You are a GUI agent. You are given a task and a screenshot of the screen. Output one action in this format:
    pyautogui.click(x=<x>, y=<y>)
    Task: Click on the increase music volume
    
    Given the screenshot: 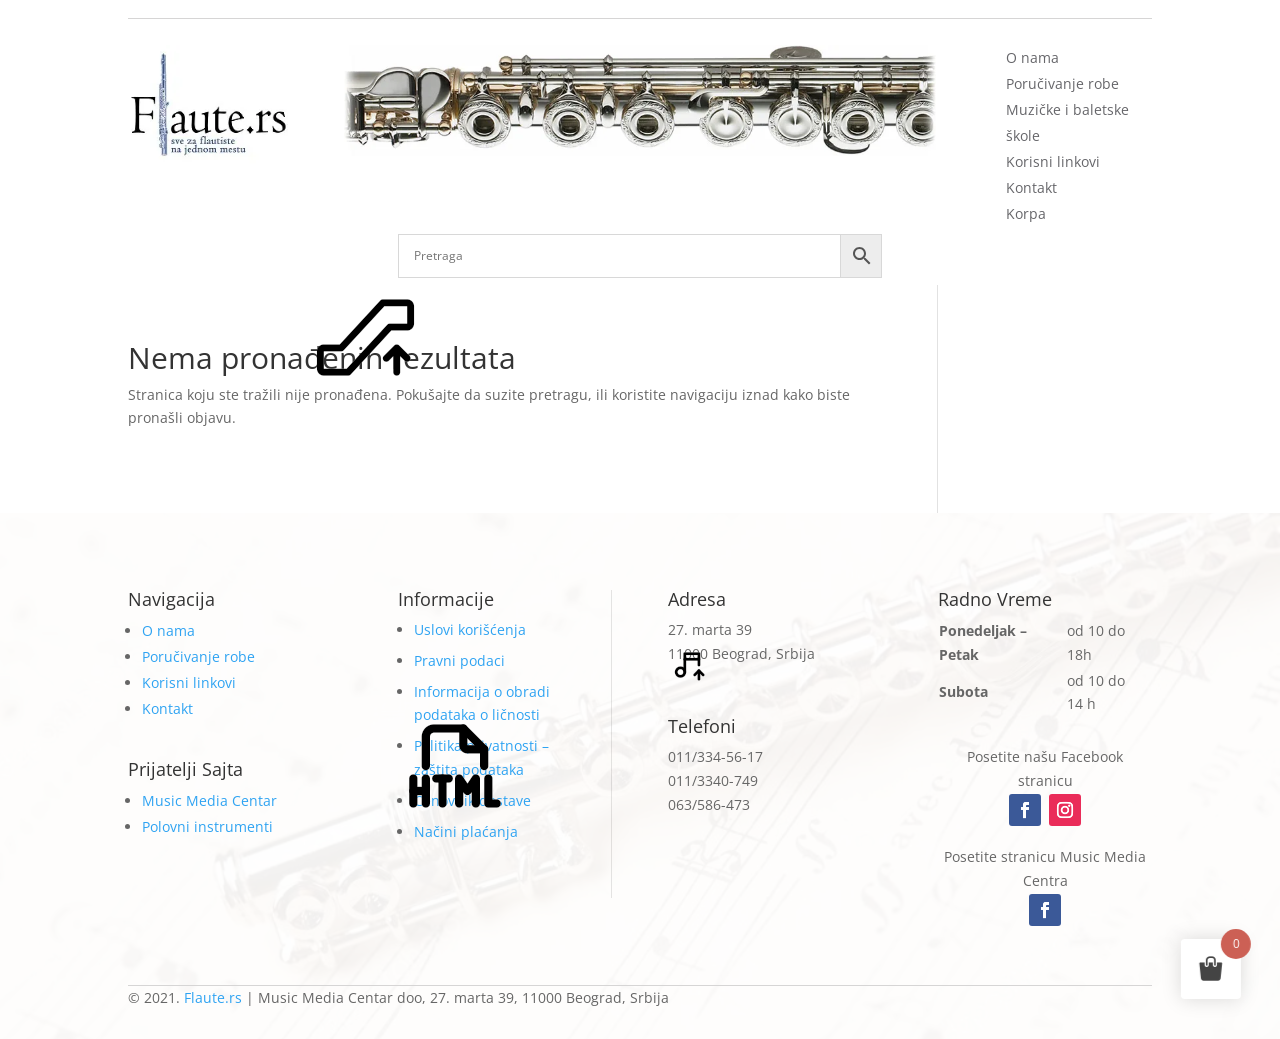 What is the action you would take?
    pyautogui.click(x=689, y=665)
    